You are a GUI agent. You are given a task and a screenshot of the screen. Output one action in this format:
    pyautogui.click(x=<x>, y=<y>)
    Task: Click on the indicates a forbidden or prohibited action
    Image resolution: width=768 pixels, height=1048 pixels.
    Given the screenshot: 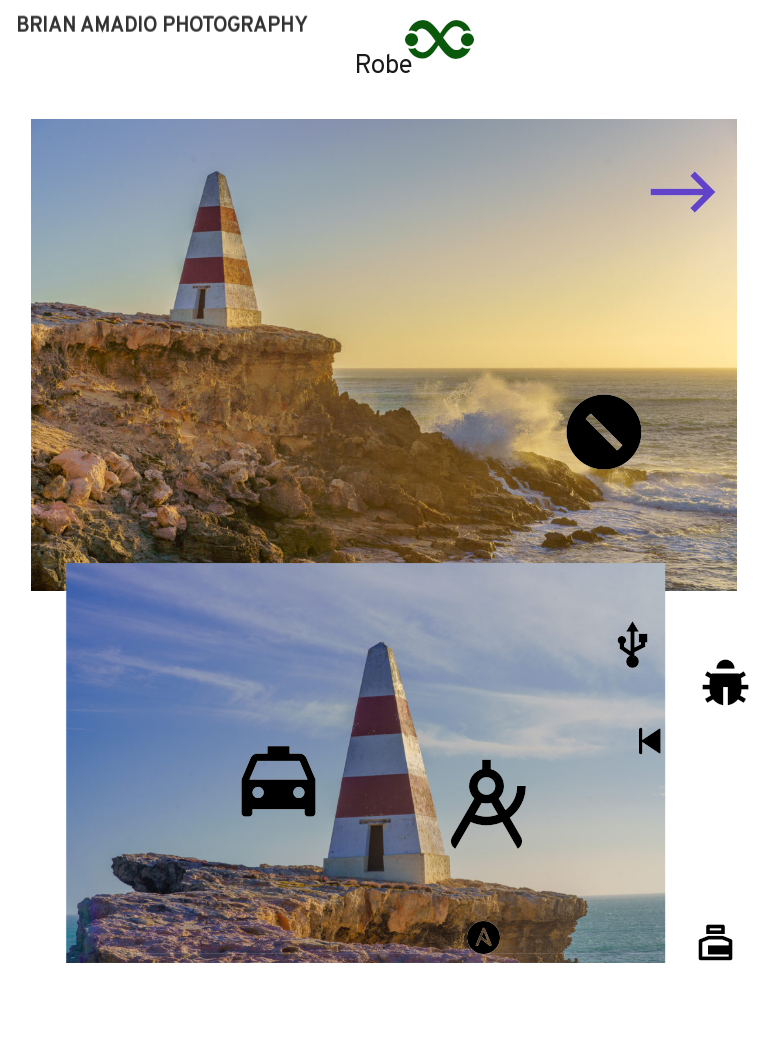 What is the action you would take?
    pyautogui.click(x=604, y=432)
    